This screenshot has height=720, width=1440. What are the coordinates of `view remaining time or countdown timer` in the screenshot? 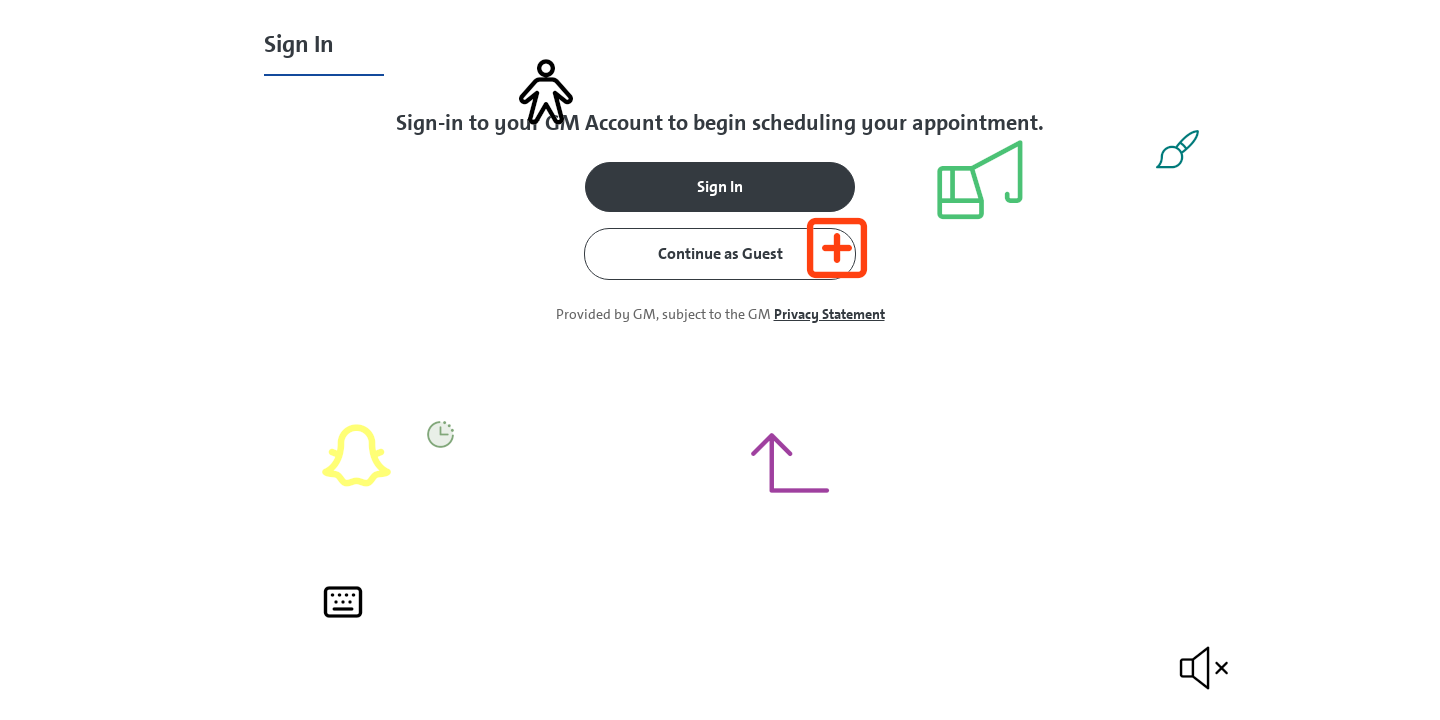 It's located at (440, 434).